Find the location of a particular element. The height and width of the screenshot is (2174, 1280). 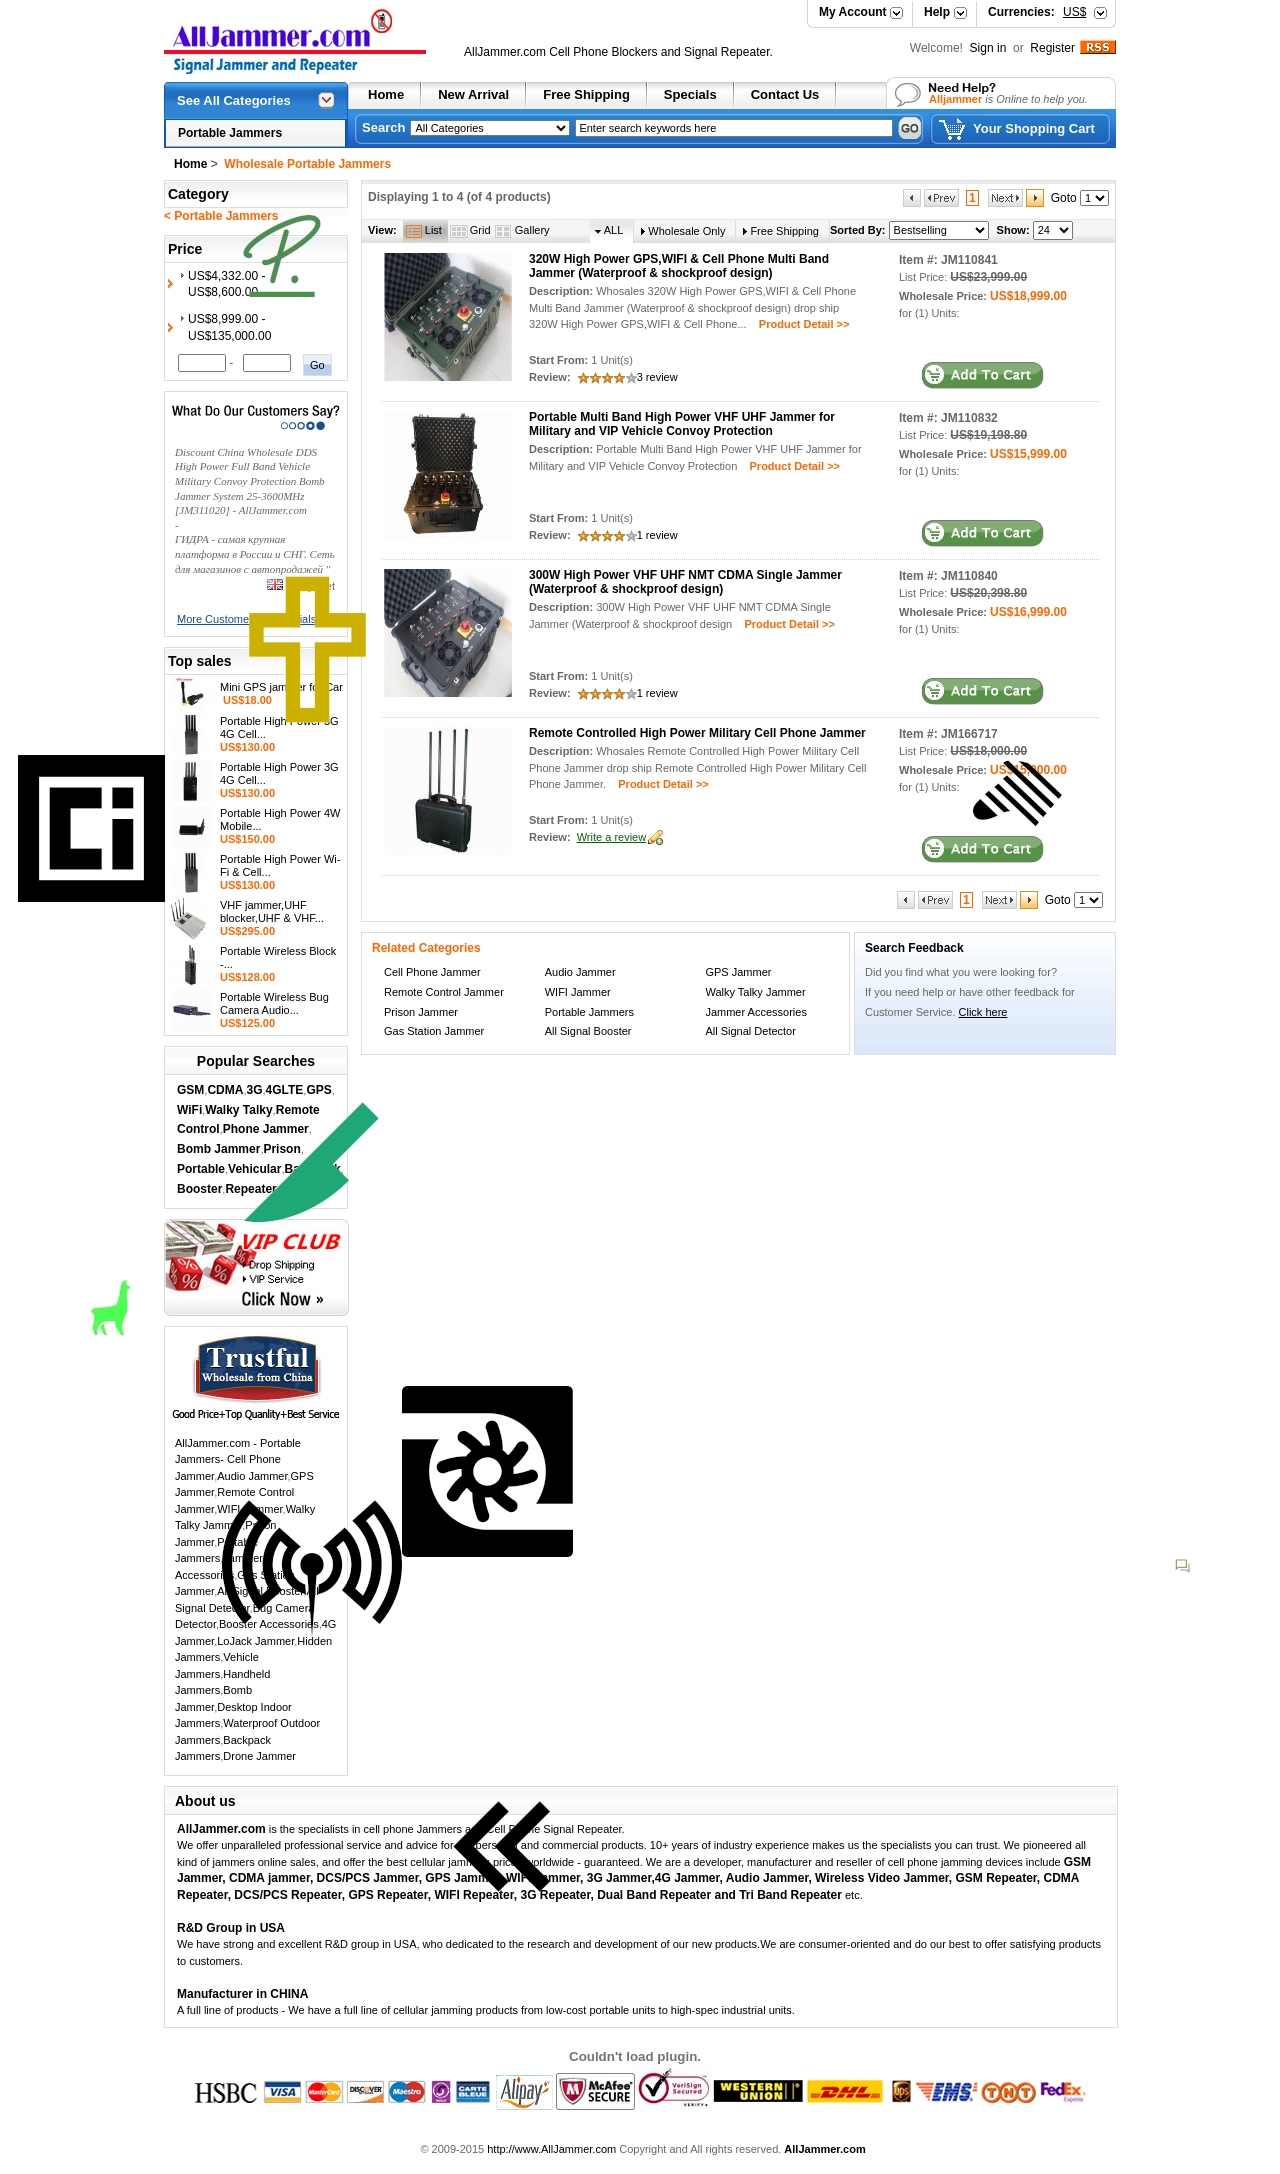

open container initiative (OCI) logo is located at coordinates (91, 828).